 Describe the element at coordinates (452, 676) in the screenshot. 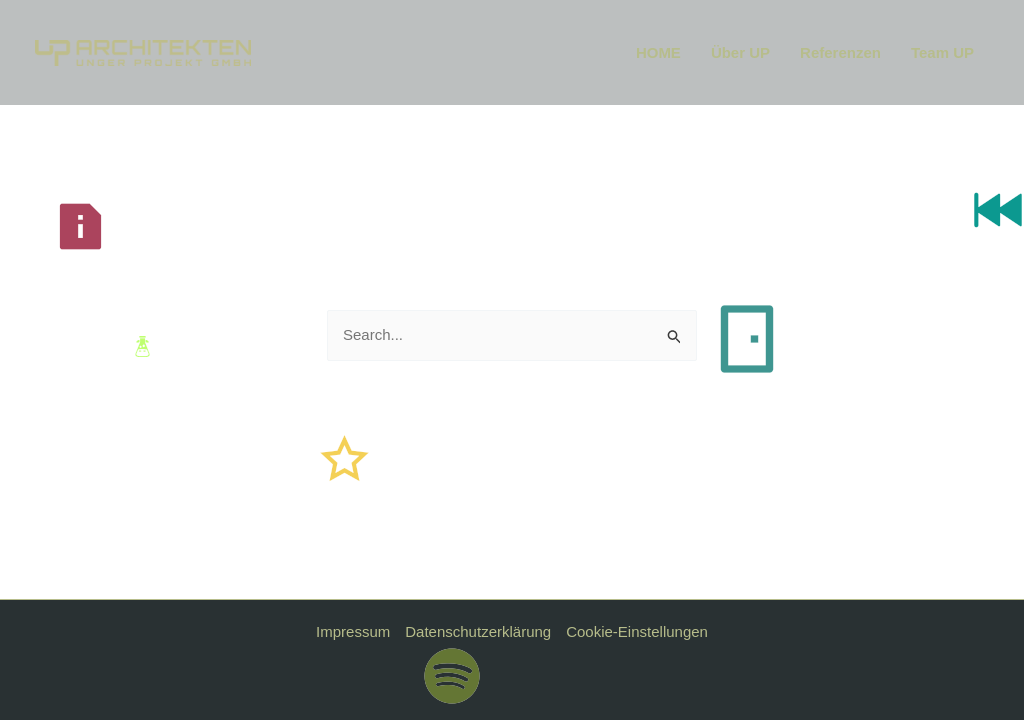

I see `open Spotify` at that location.